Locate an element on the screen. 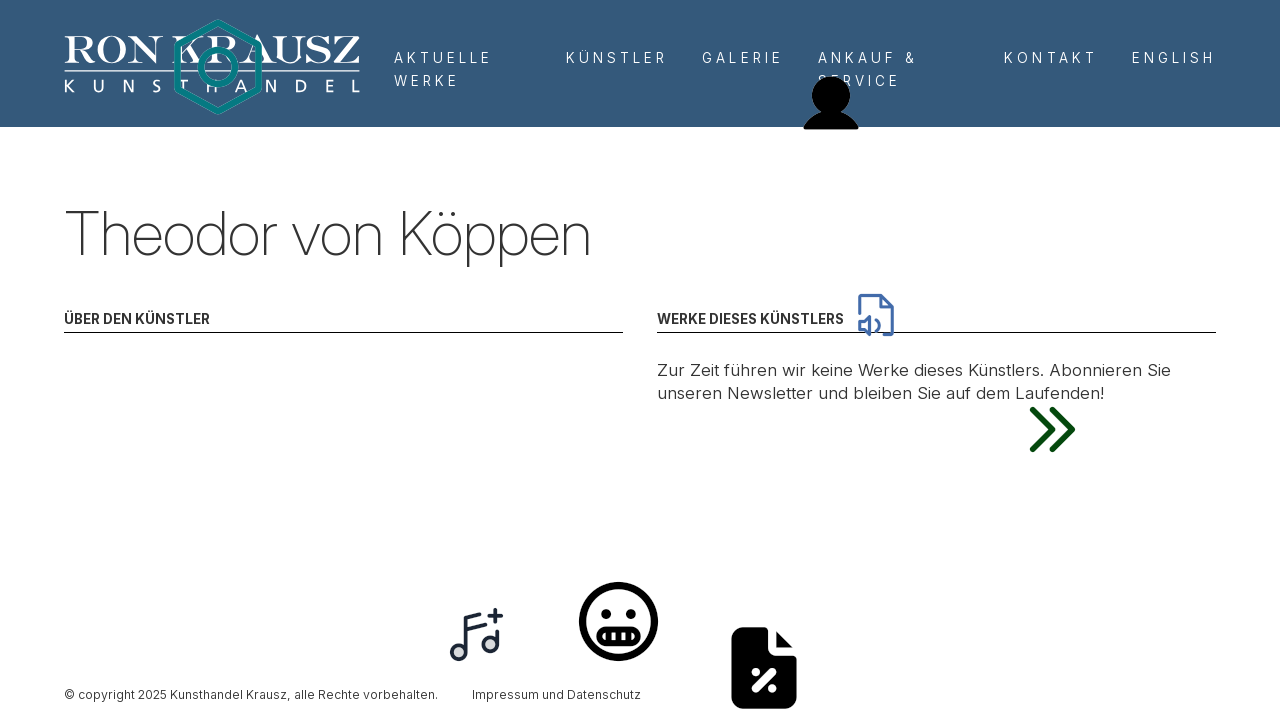 The width and height of the screenshot is (1280, 720). access hardware or mechanical settings is located at coordinates (218, 67).